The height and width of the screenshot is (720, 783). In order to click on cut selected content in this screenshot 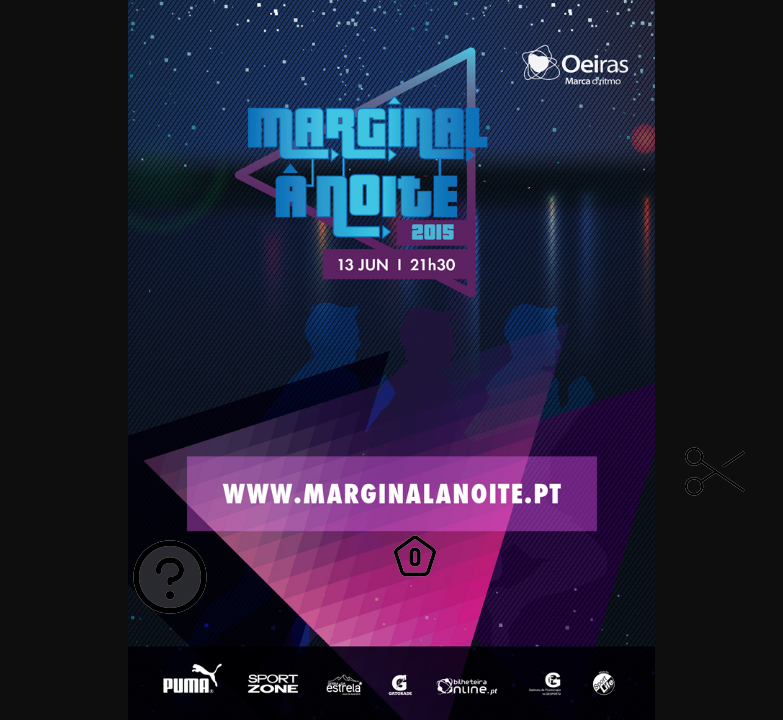, I will do `click(713, 471)`.